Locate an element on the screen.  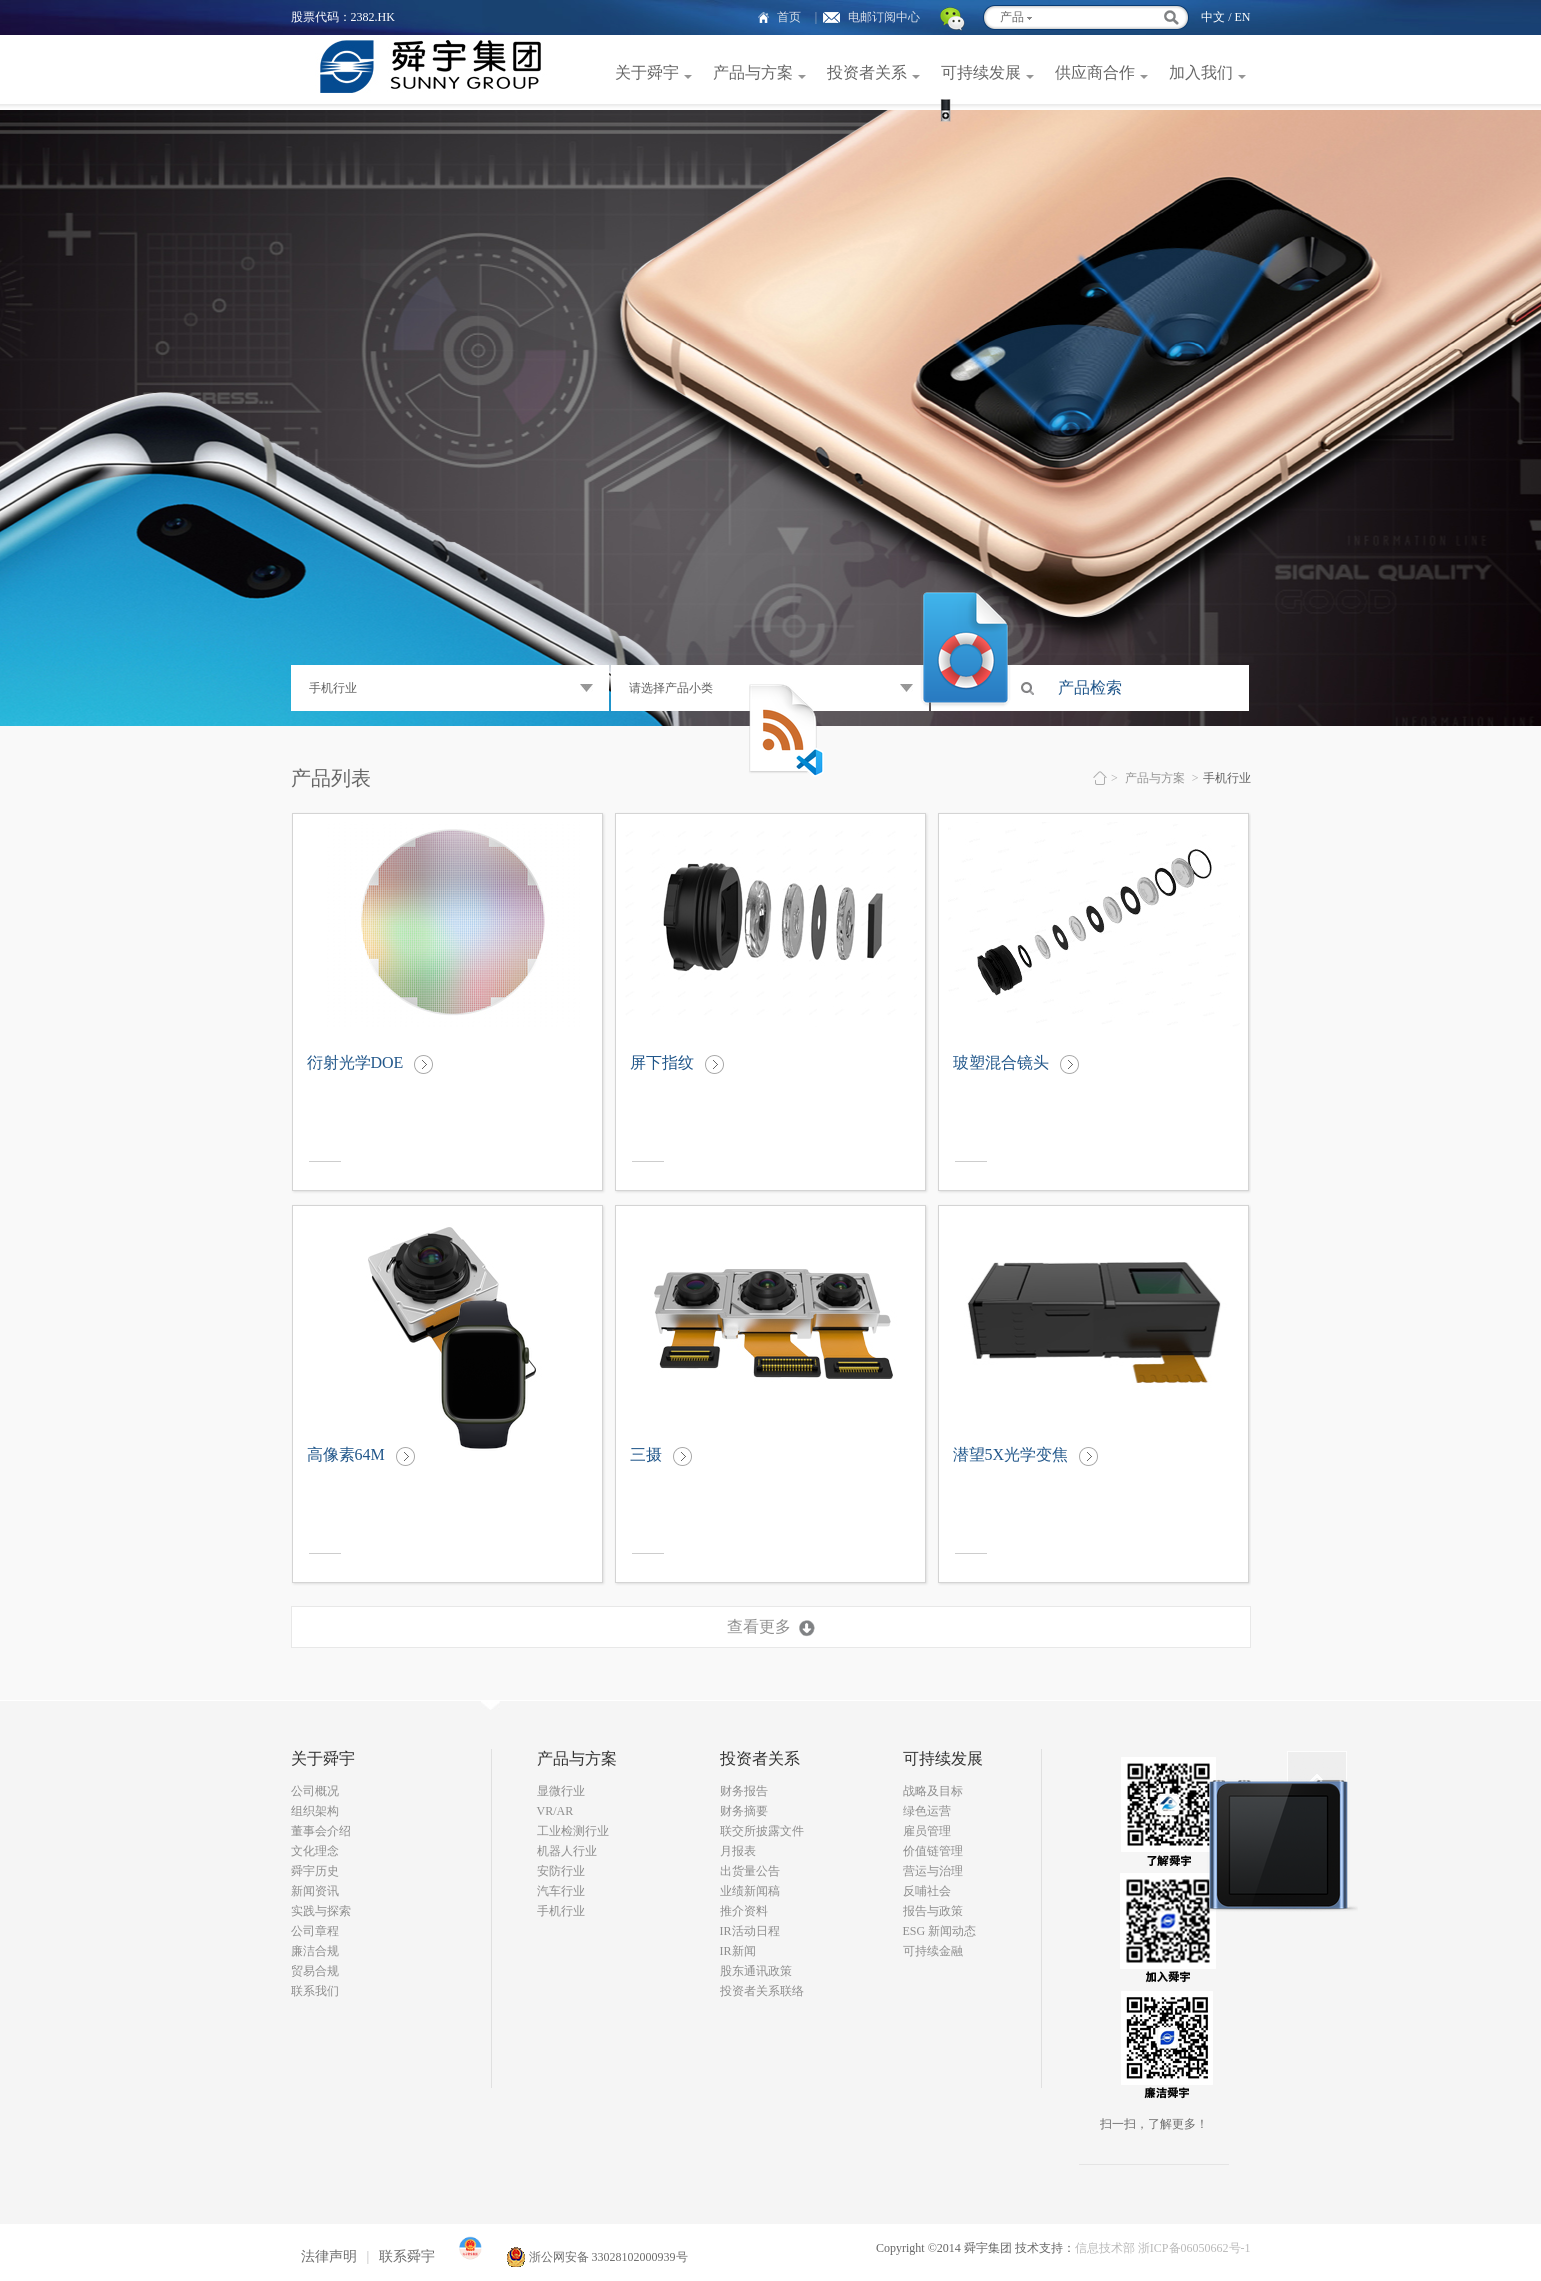
open or edit an xml file in visual studio code is located at coordinates (783, 730).